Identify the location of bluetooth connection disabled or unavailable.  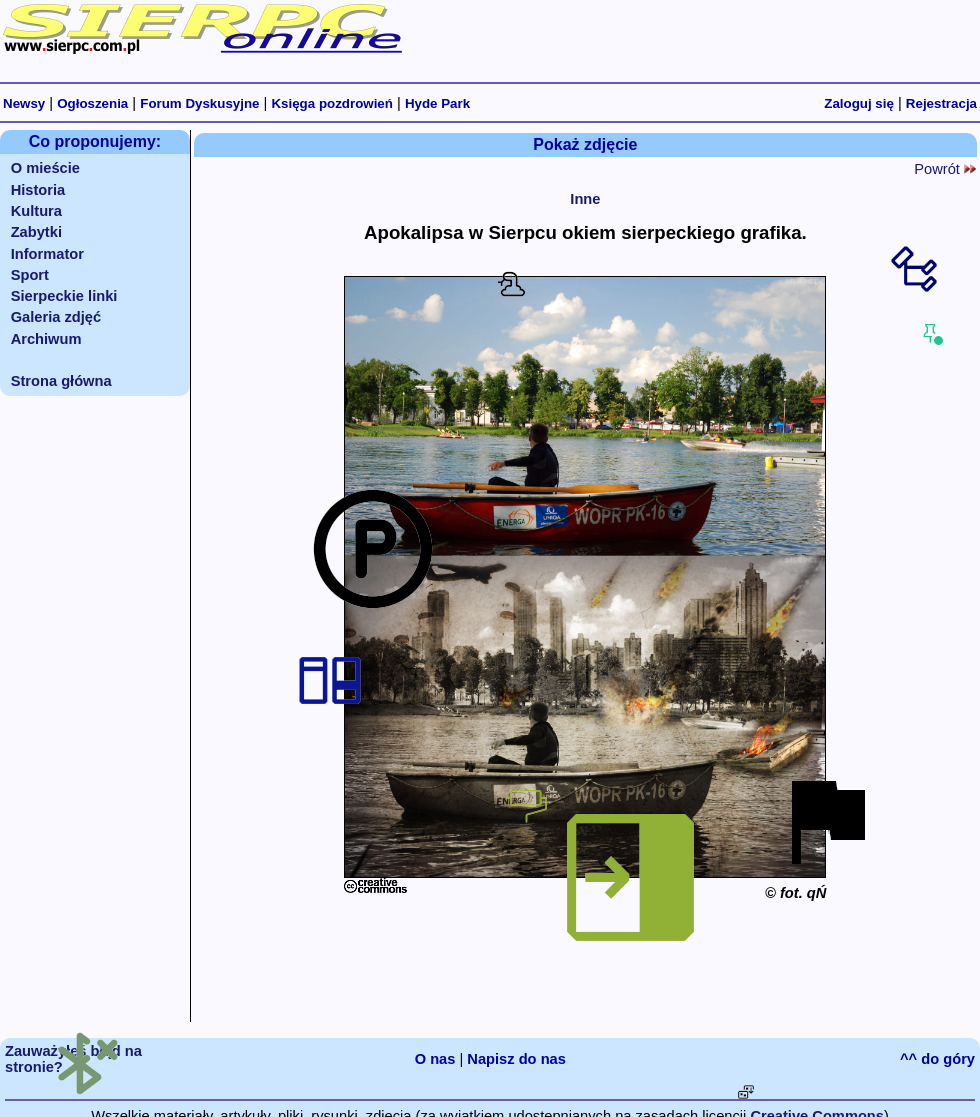
(84, 1063).